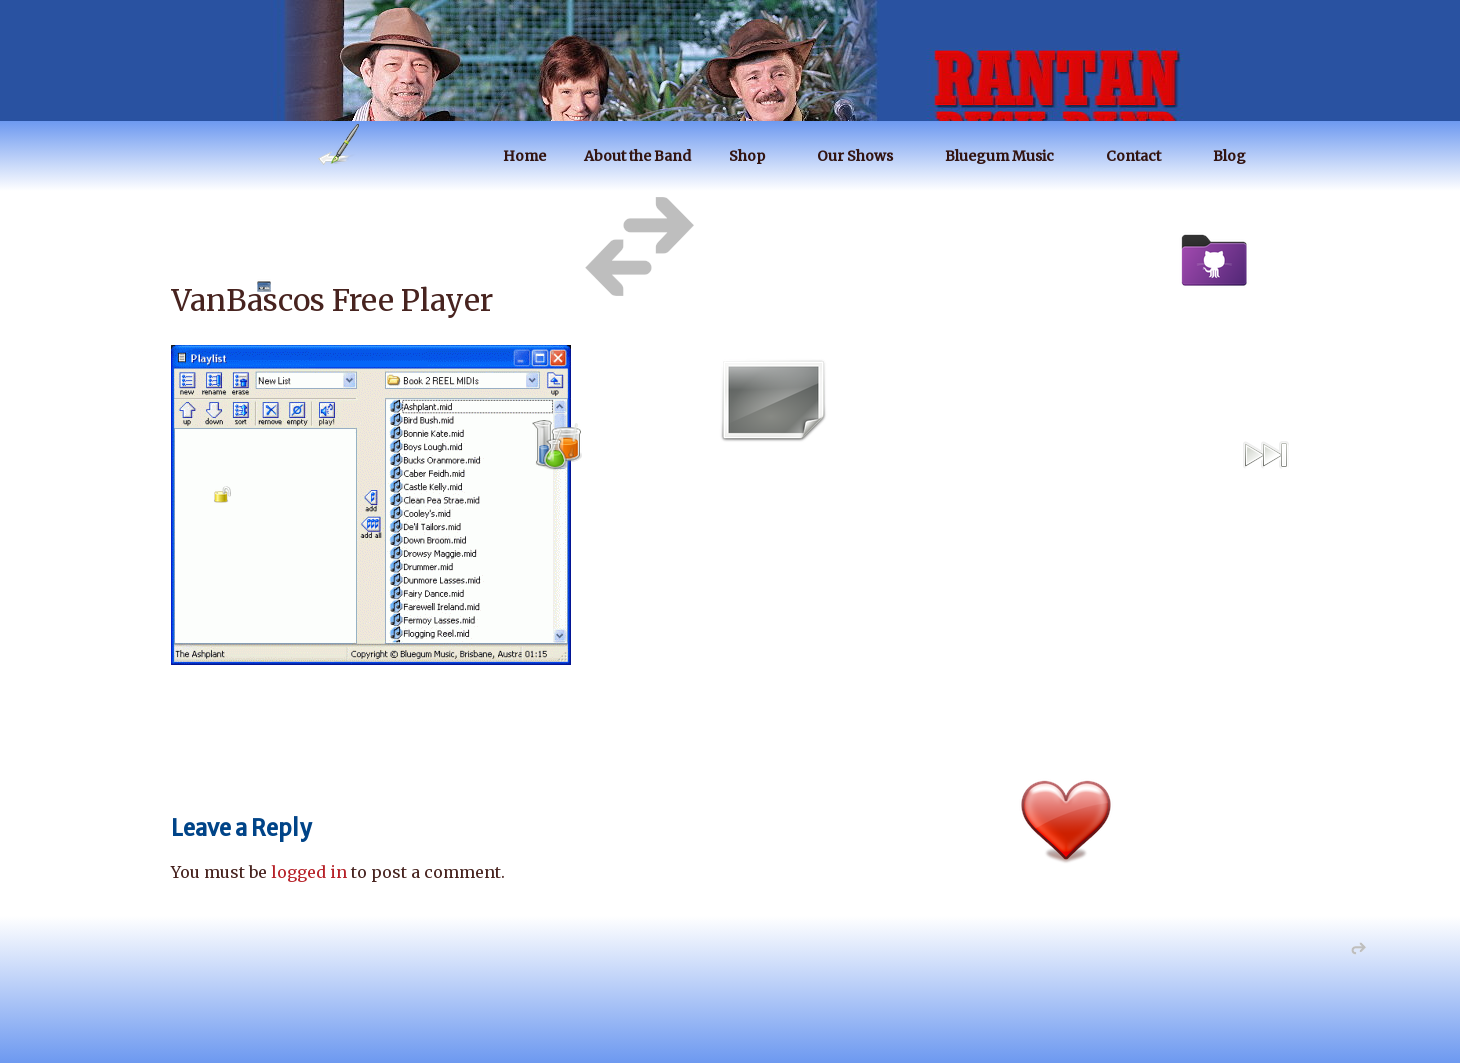 Image resolution: width=1460 pixels, height=1063 pixels. I want to click on redo last undone action, so click(1358, 948).